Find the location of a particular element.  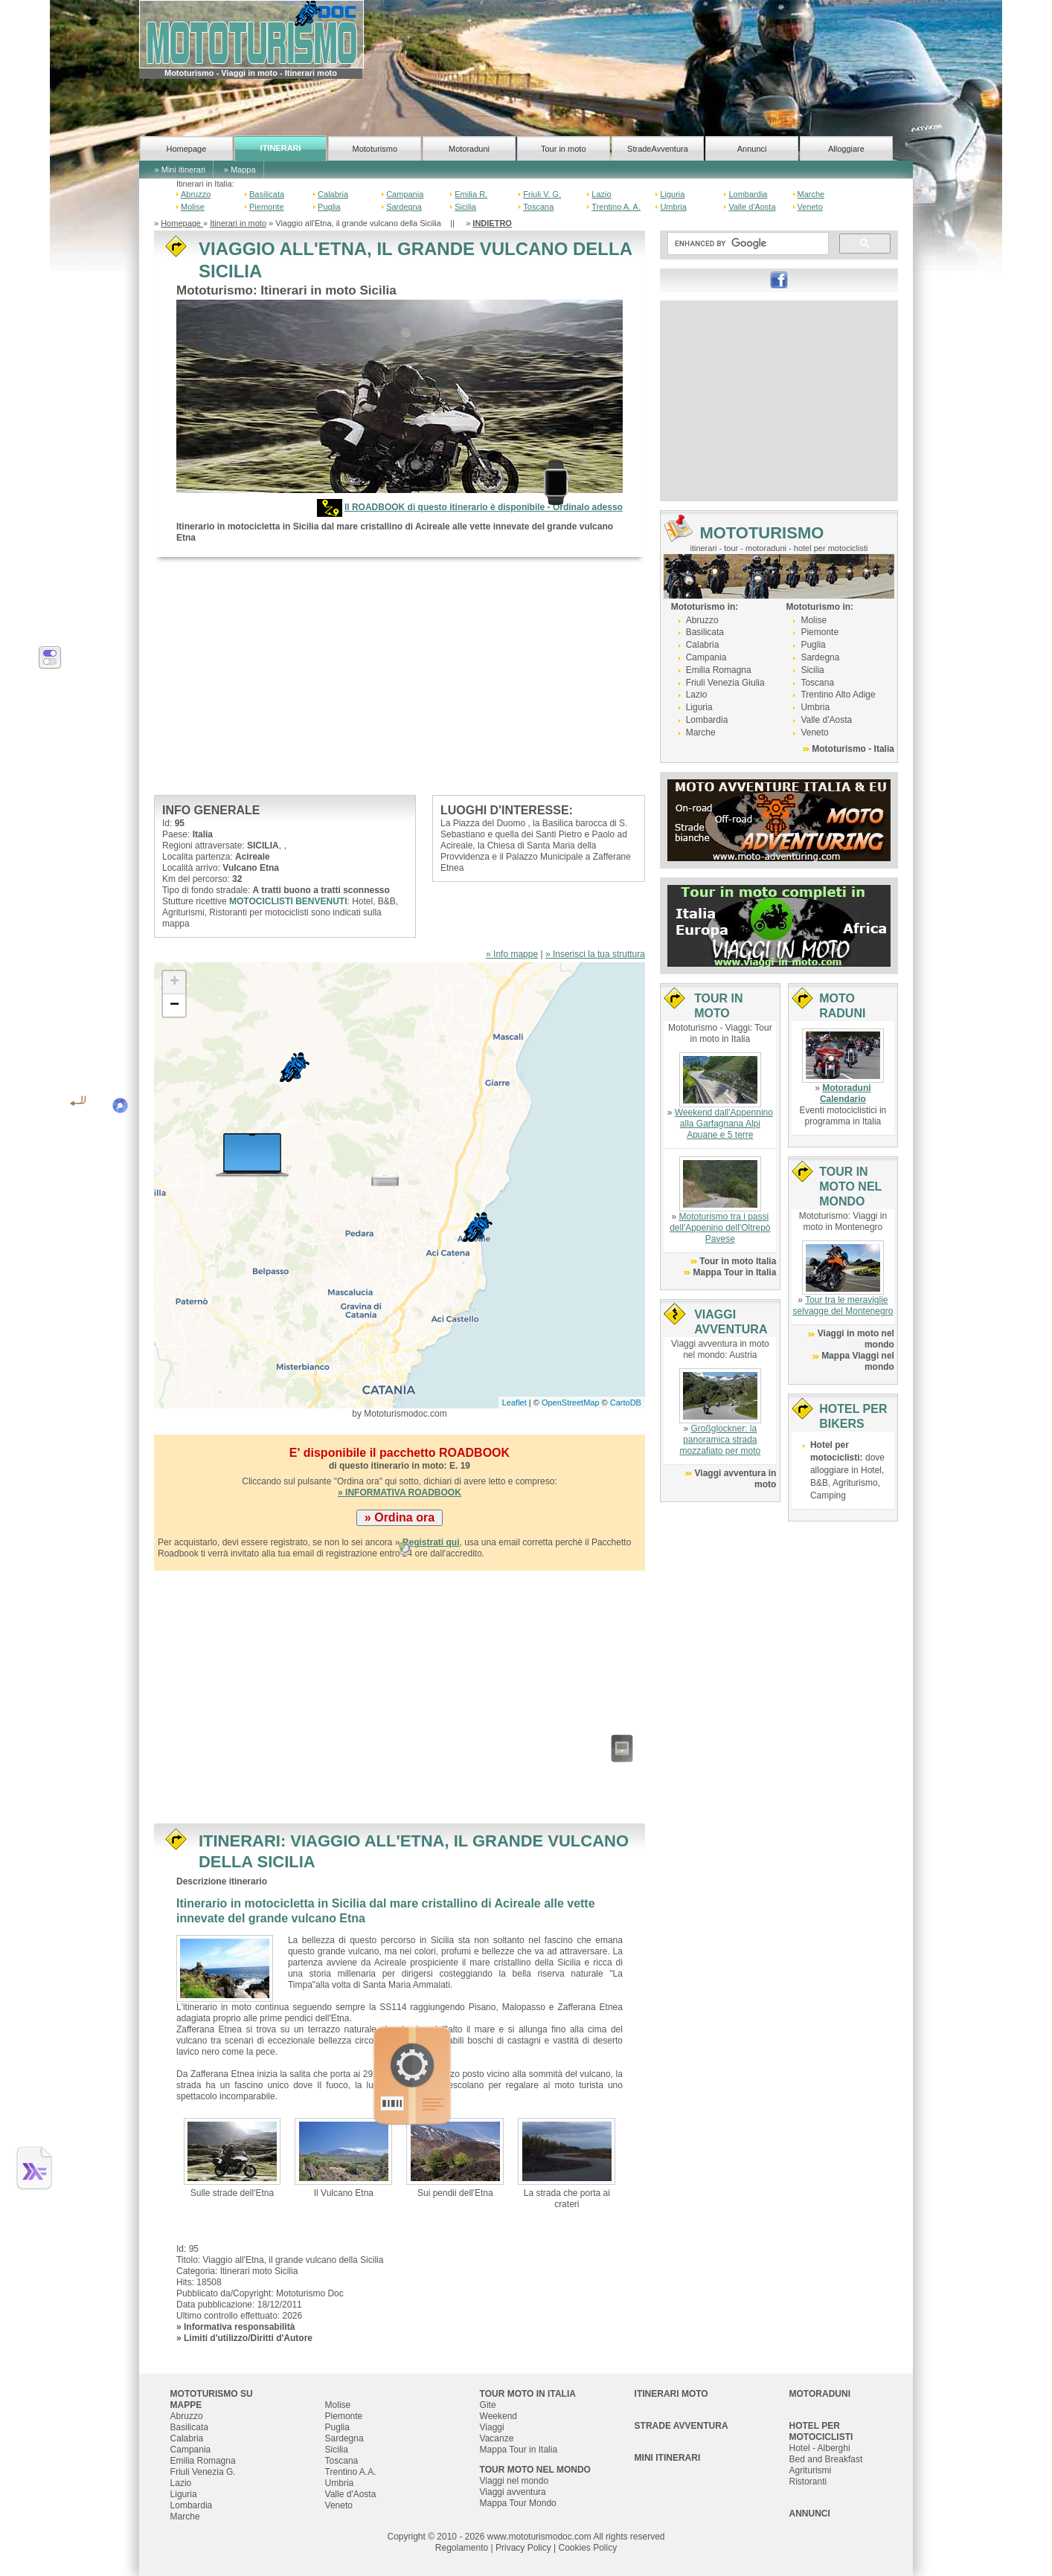

open the web browser application is located at coordinates (120, 1105).